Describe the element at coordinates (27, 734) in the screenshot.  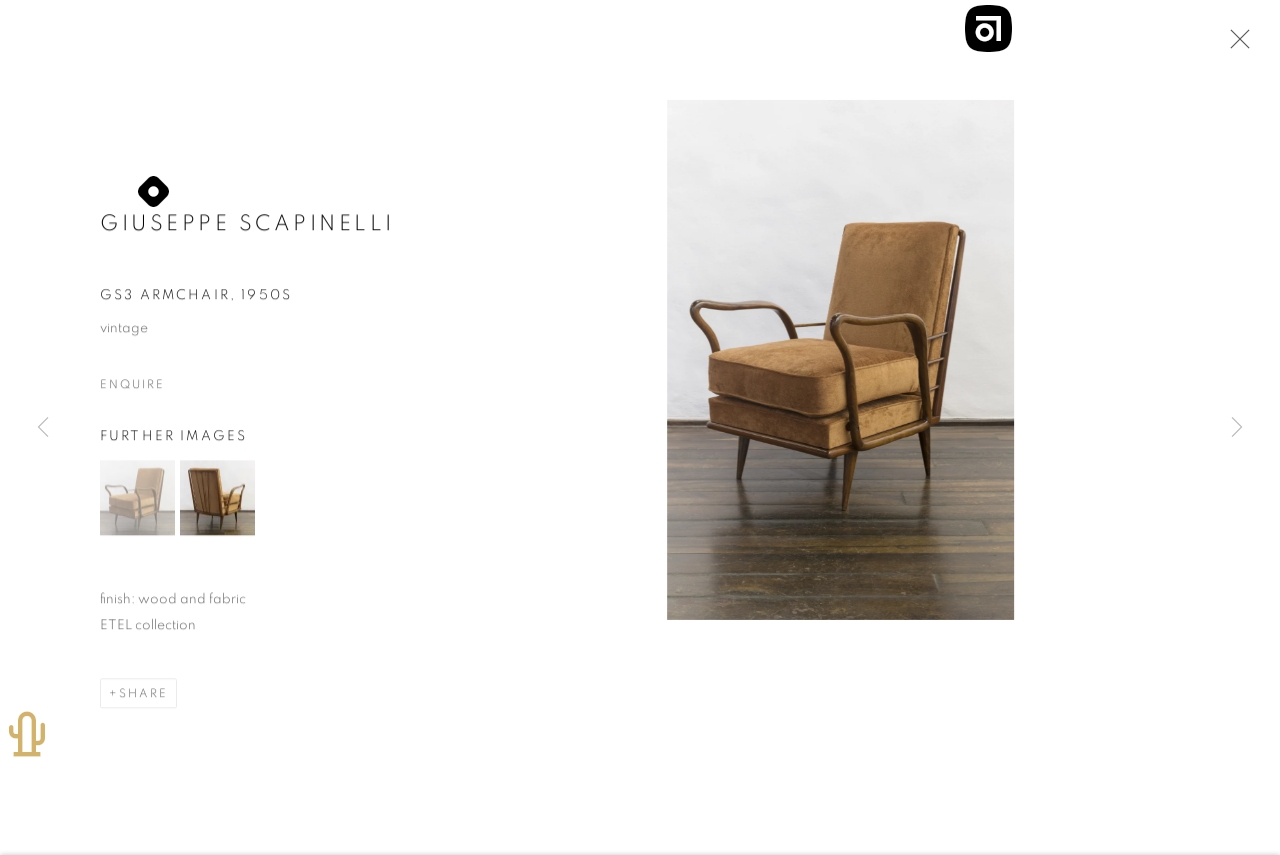
I see `indicates desert or arid climate theme` at that location.